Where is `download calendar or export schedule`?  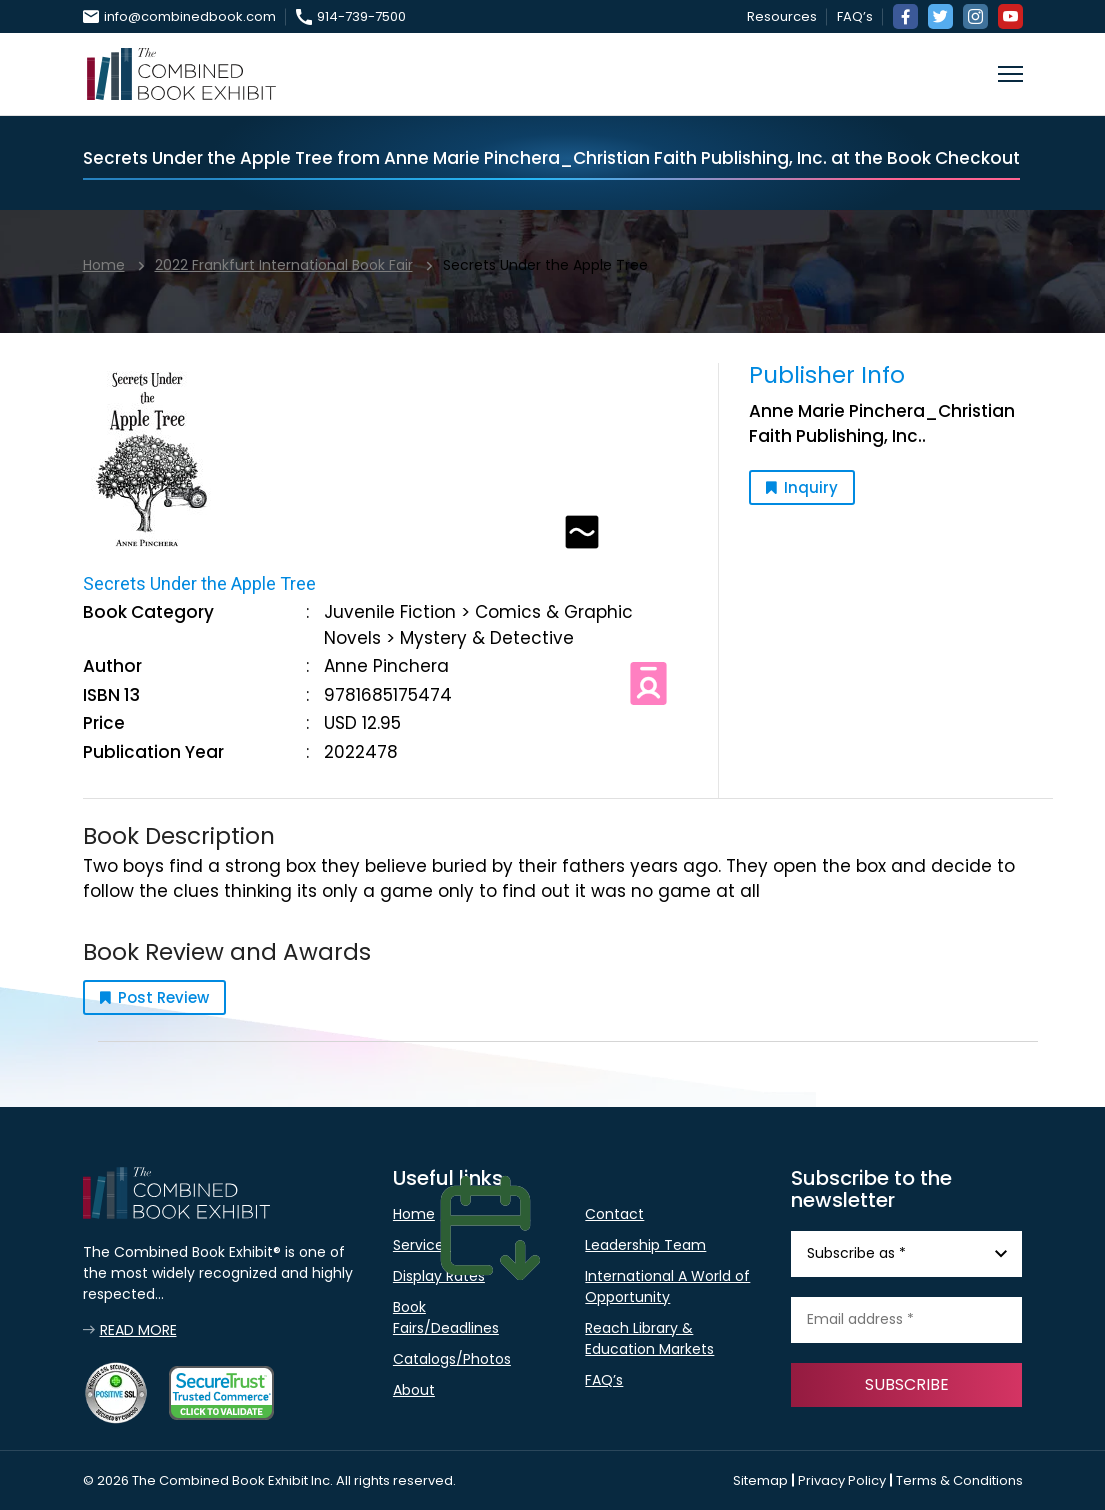
download calendar or export schedule is located at coordinates (485, 1225).